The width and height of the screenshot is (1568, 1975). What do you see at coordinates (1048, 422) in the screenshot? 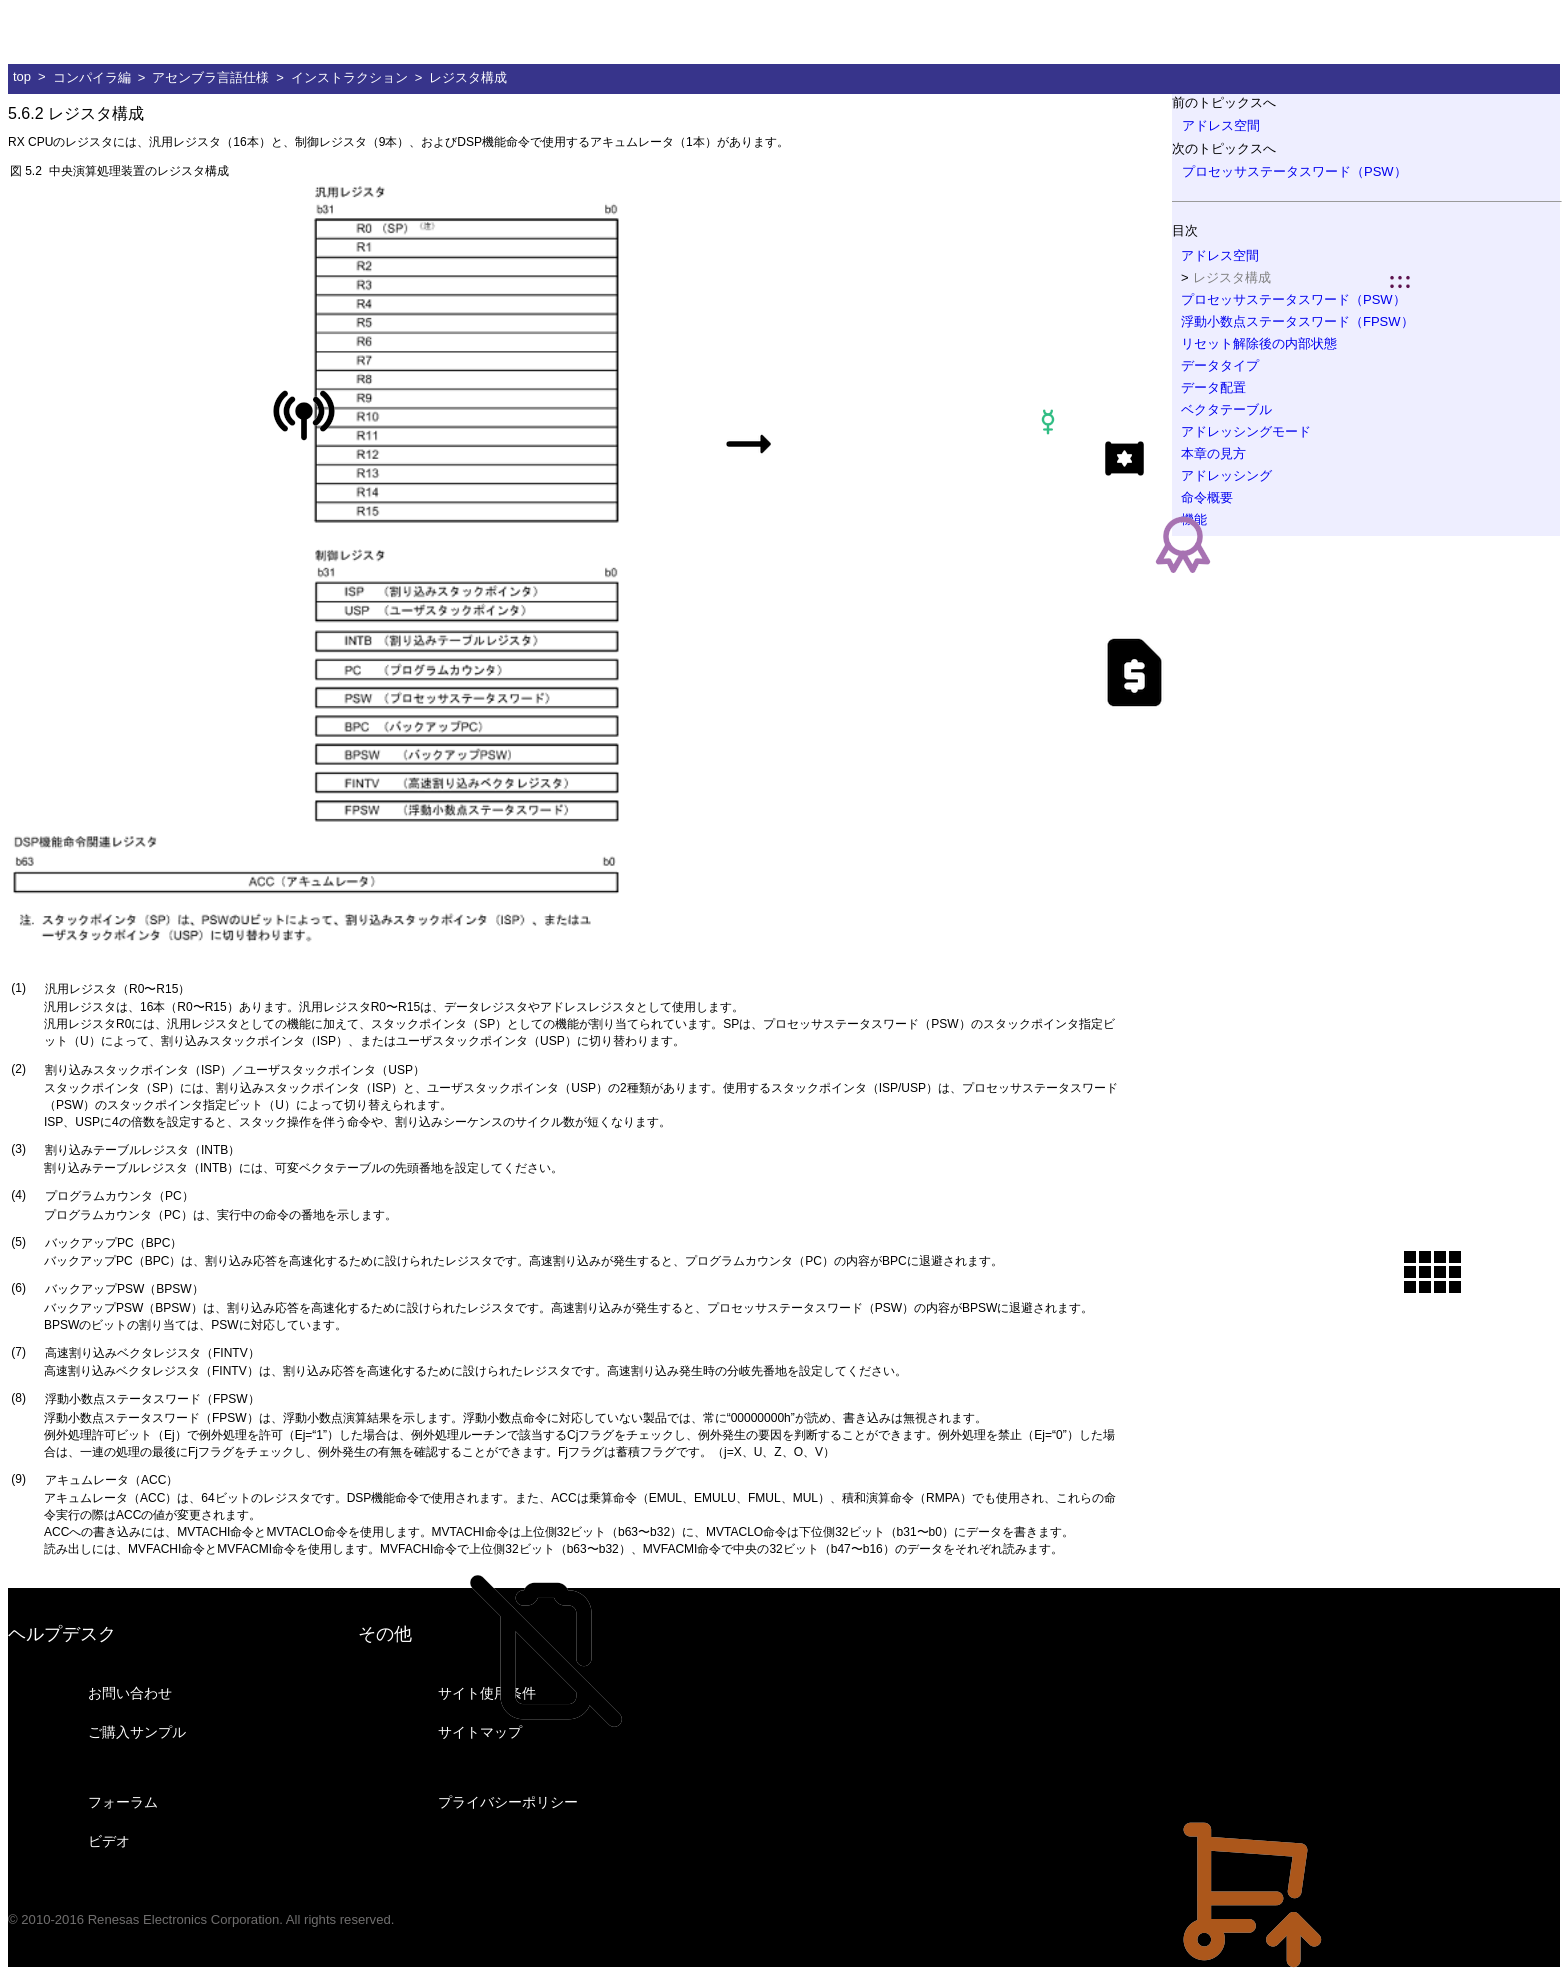
I see `select hermaphrodite/intersex gender identity` at bounding box center [1048, 422].